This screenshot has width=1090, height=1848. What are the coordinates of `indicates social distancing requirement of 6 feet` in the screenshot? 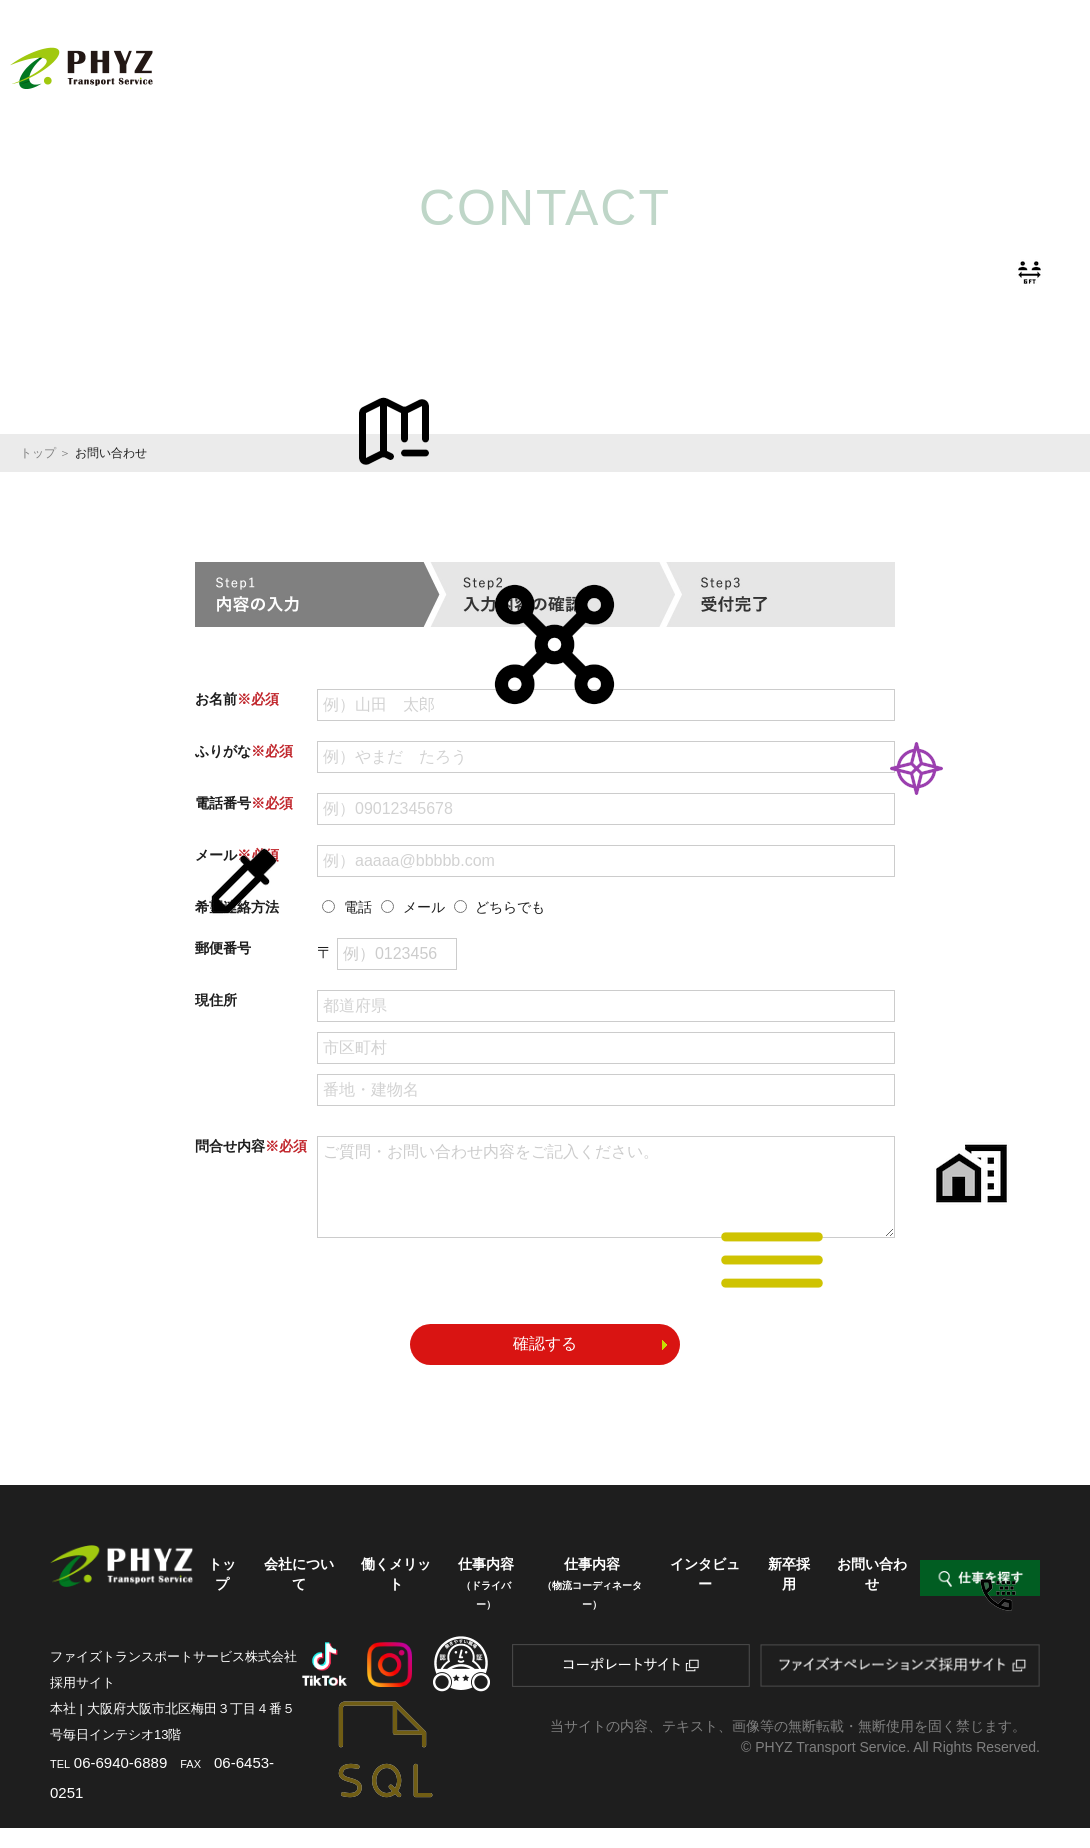 It's located at (1029, 272).